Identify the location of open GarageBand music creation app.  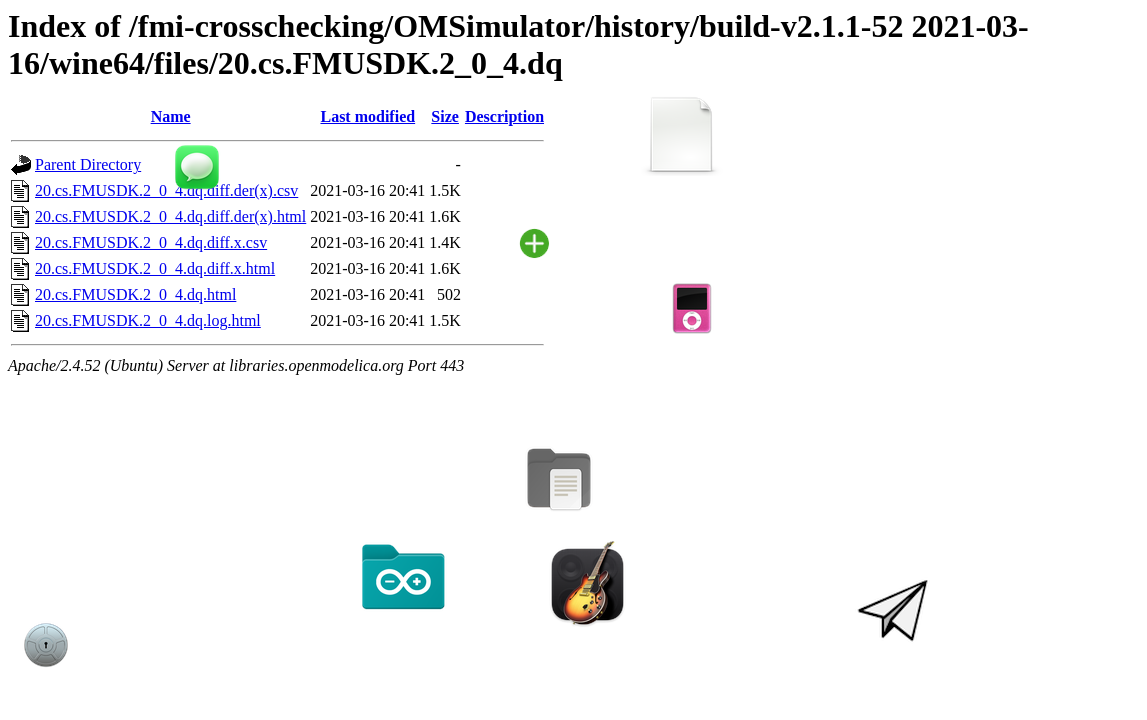
(587, 584).